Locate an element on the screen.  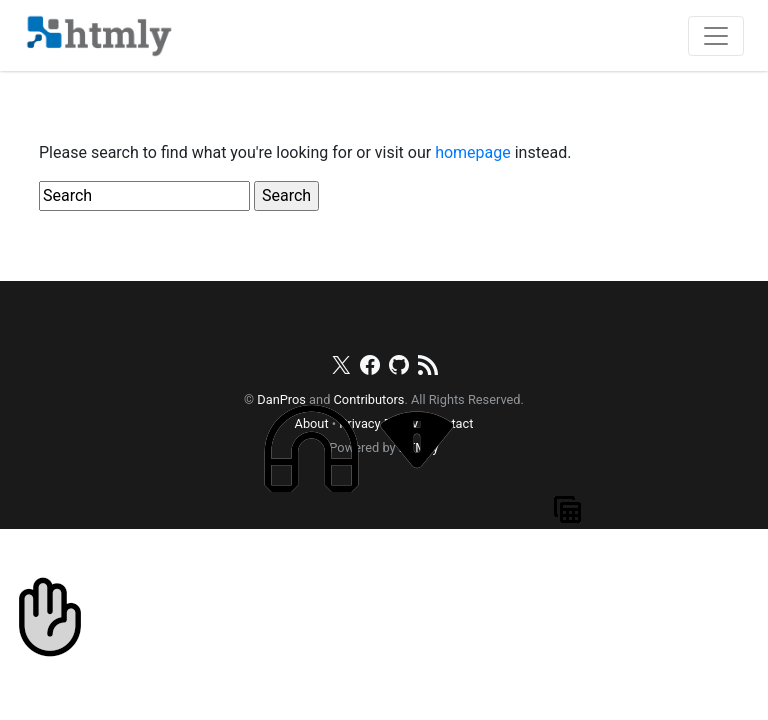
scan for available wifi networks is located at coordinates (417, 440).